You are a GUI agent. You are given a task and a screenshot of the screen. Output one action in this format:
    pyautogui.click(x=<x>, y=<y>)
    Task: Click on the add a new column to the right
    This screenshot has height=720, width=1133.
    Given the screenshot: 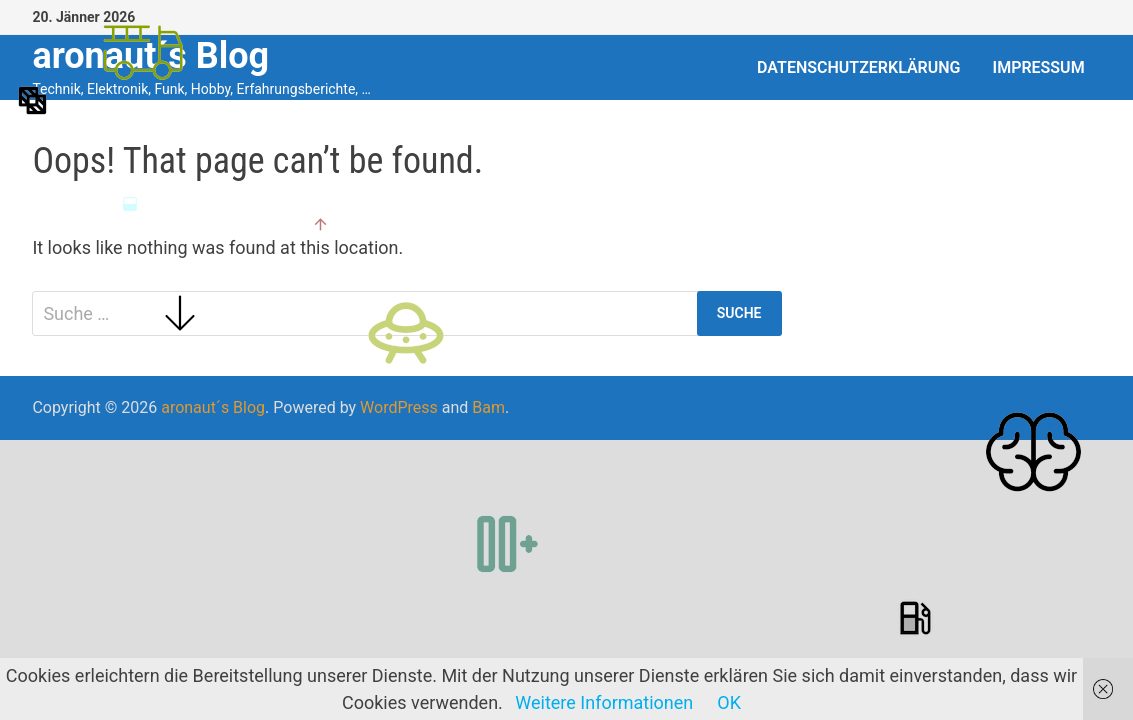 What is the action you would take?
    pyautogui.click(x=503, y=544)
    